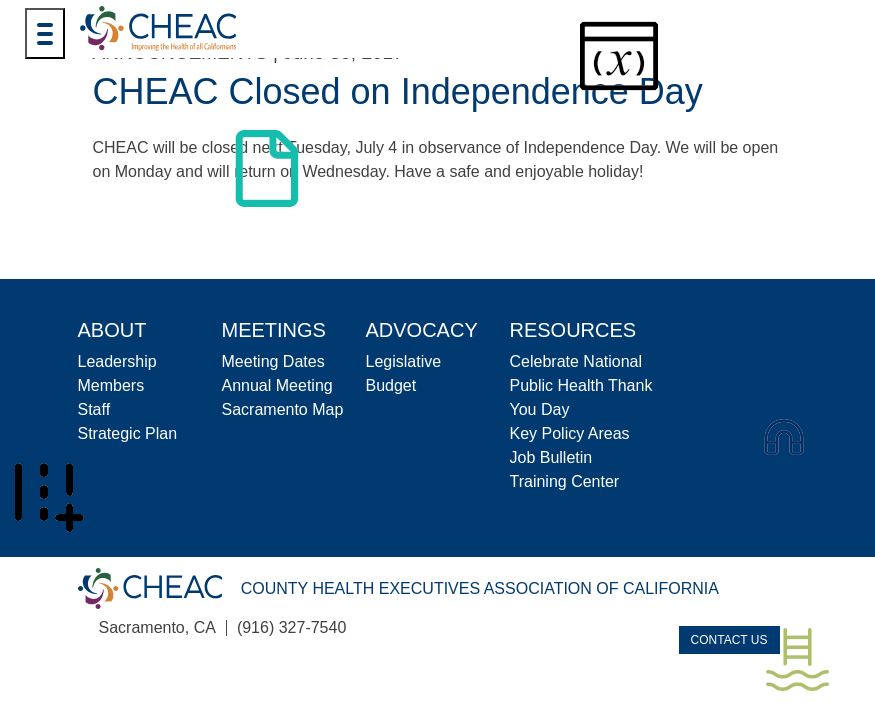 The image size is (875, 720). What do you see at coordinates (619, 56) in the screenshot?
I see `view grouped variables in debug panel` at bounding box center [619, 56].